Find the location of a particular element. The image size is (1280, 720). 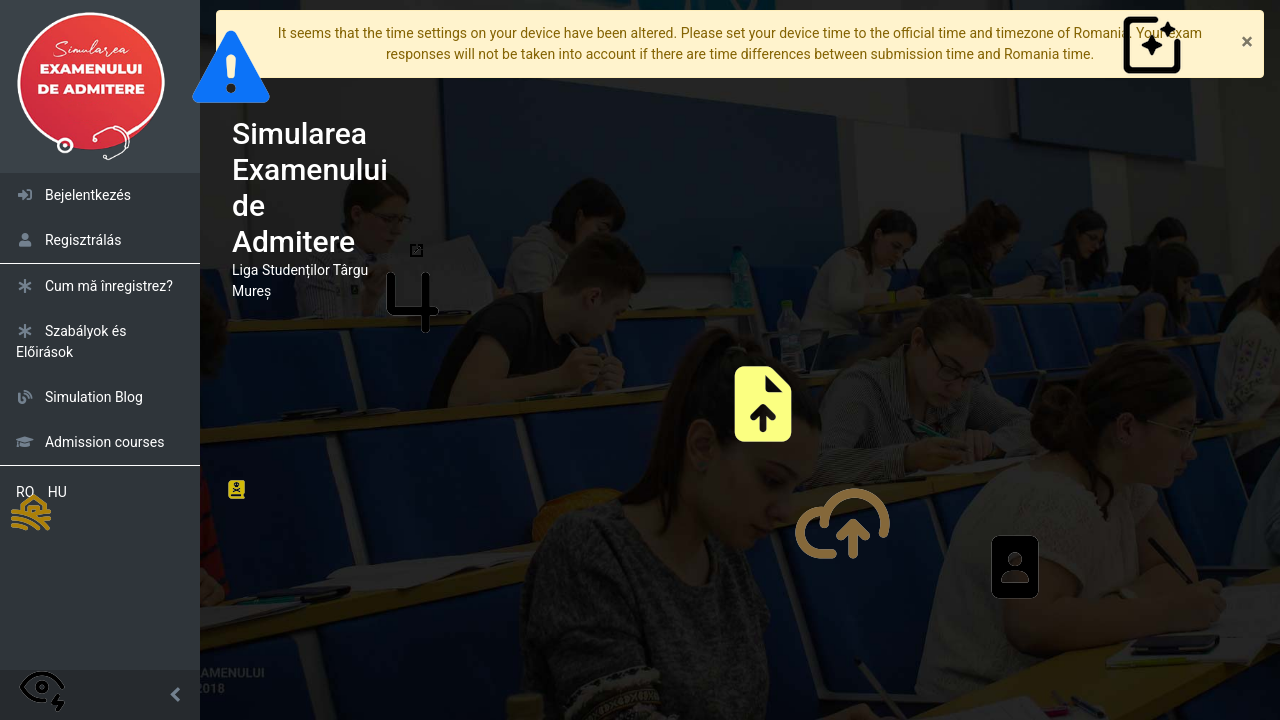

open link in a new window or tab is located at coordinates (416, 250).